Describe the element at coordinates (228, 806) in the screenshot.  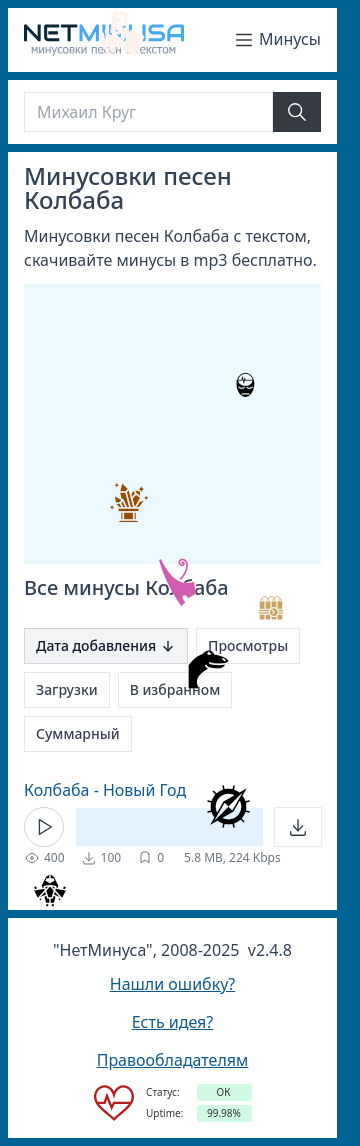
I see `navigate to map or directions` at that location.